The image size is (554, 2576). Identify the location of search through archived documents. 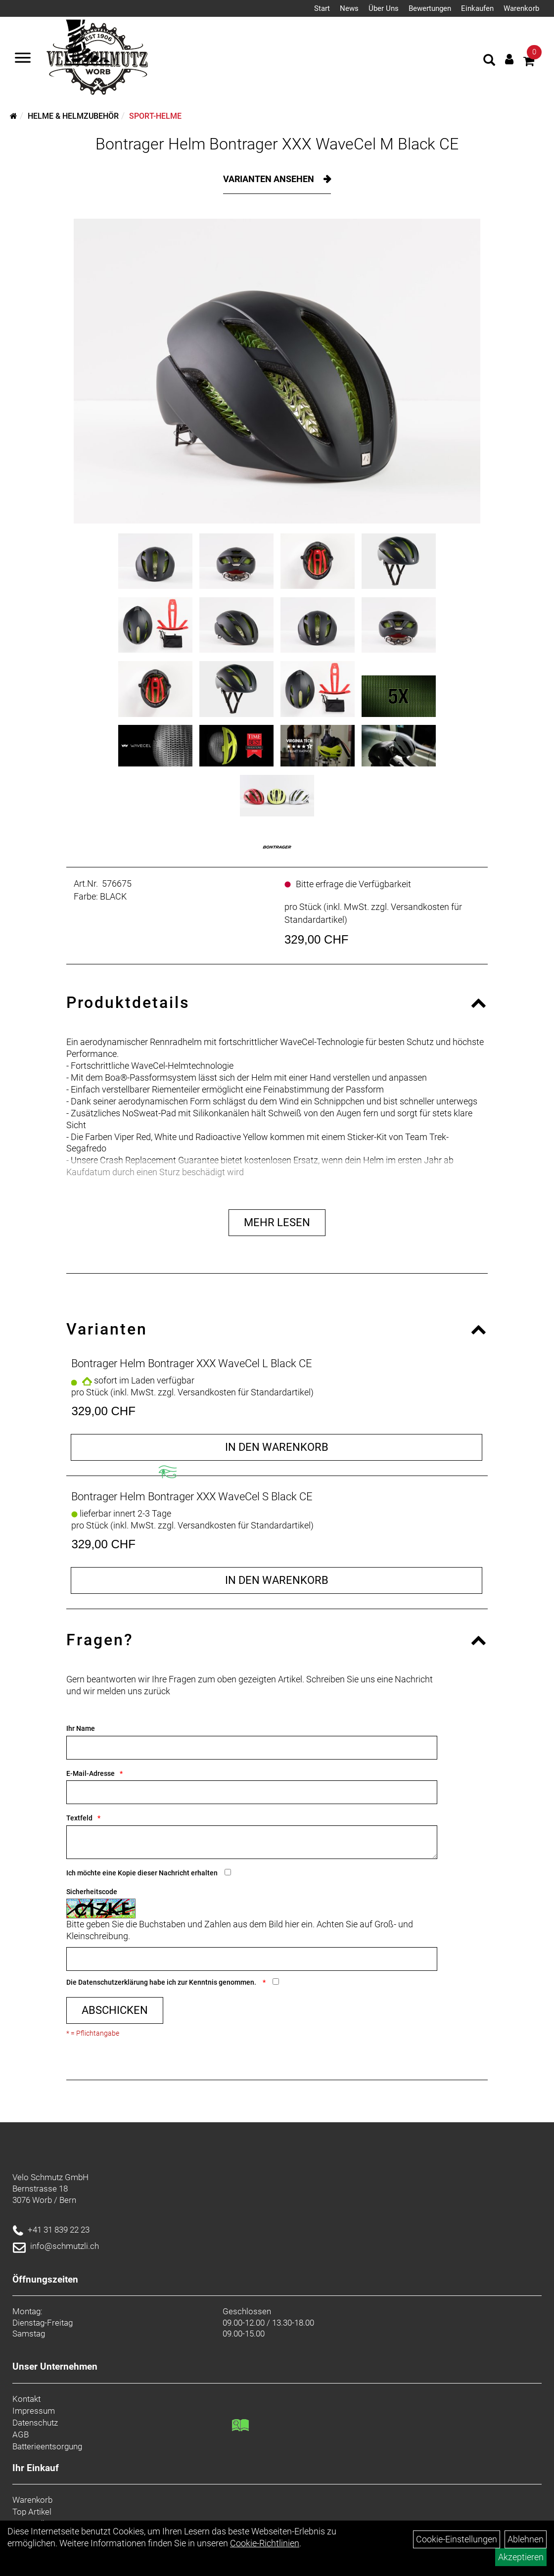
(240, 2425).